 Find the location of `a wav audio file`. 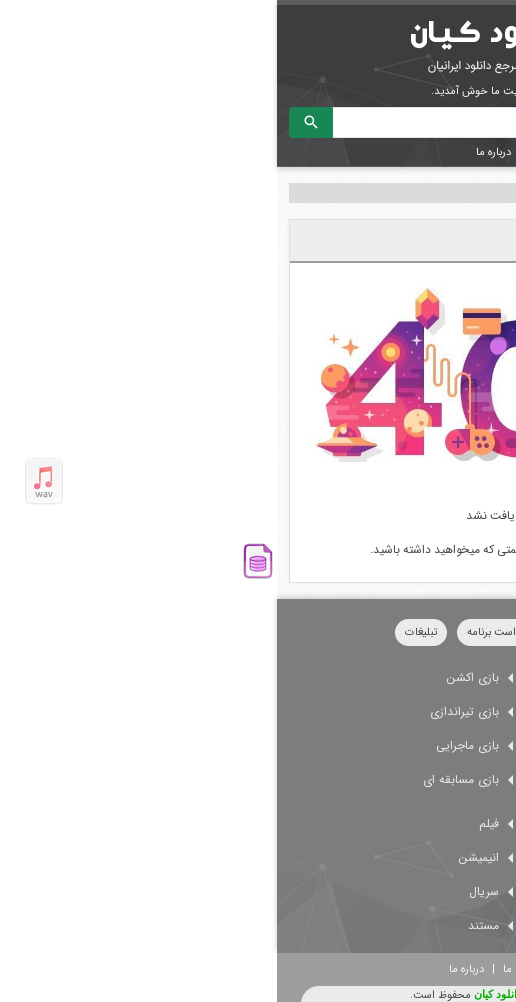

a wav audio file is located at coordinates (44, 481).